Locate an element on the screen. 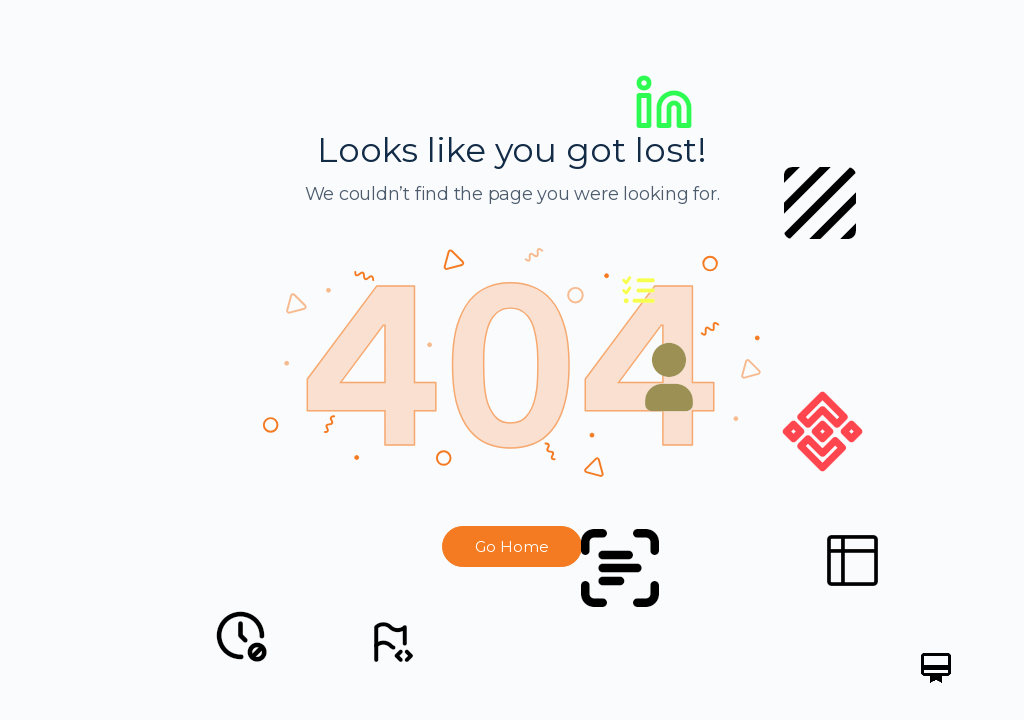  connect to LinkedIn is located at coordinates (664, 103).